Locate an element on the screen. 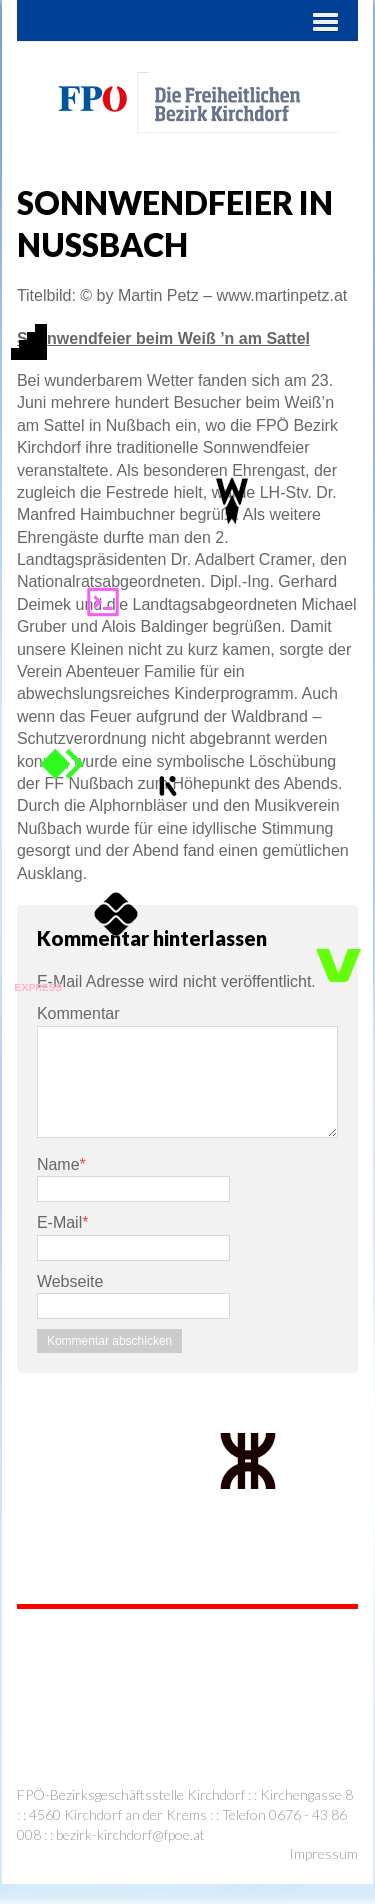  open terminal or command line interface is located at coordinates (103, 602).